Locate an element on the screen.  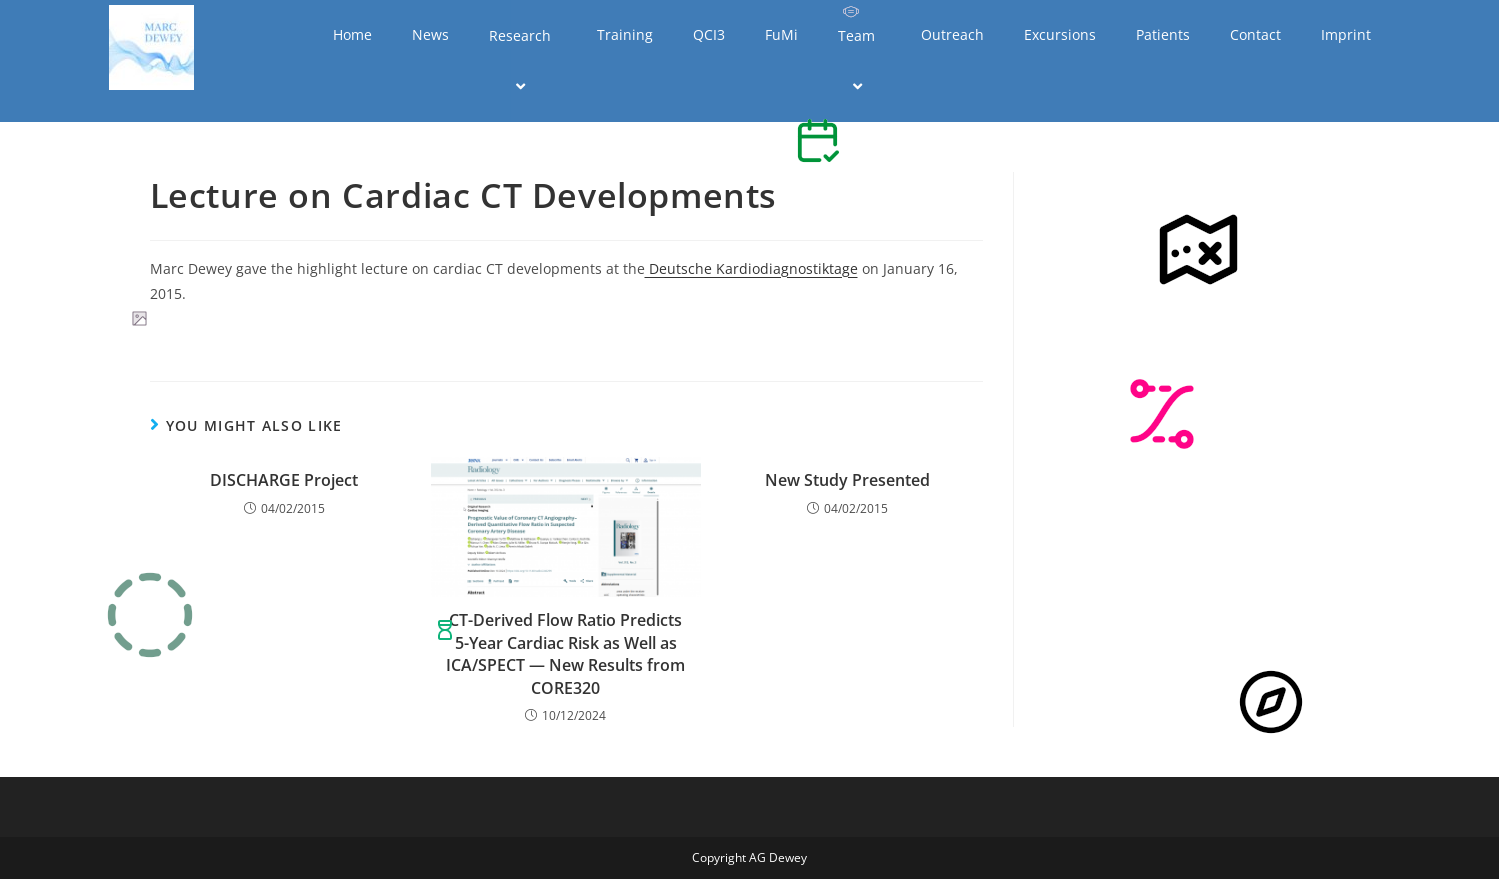
access navigation or direction features is located at coordinates (1271, 702).